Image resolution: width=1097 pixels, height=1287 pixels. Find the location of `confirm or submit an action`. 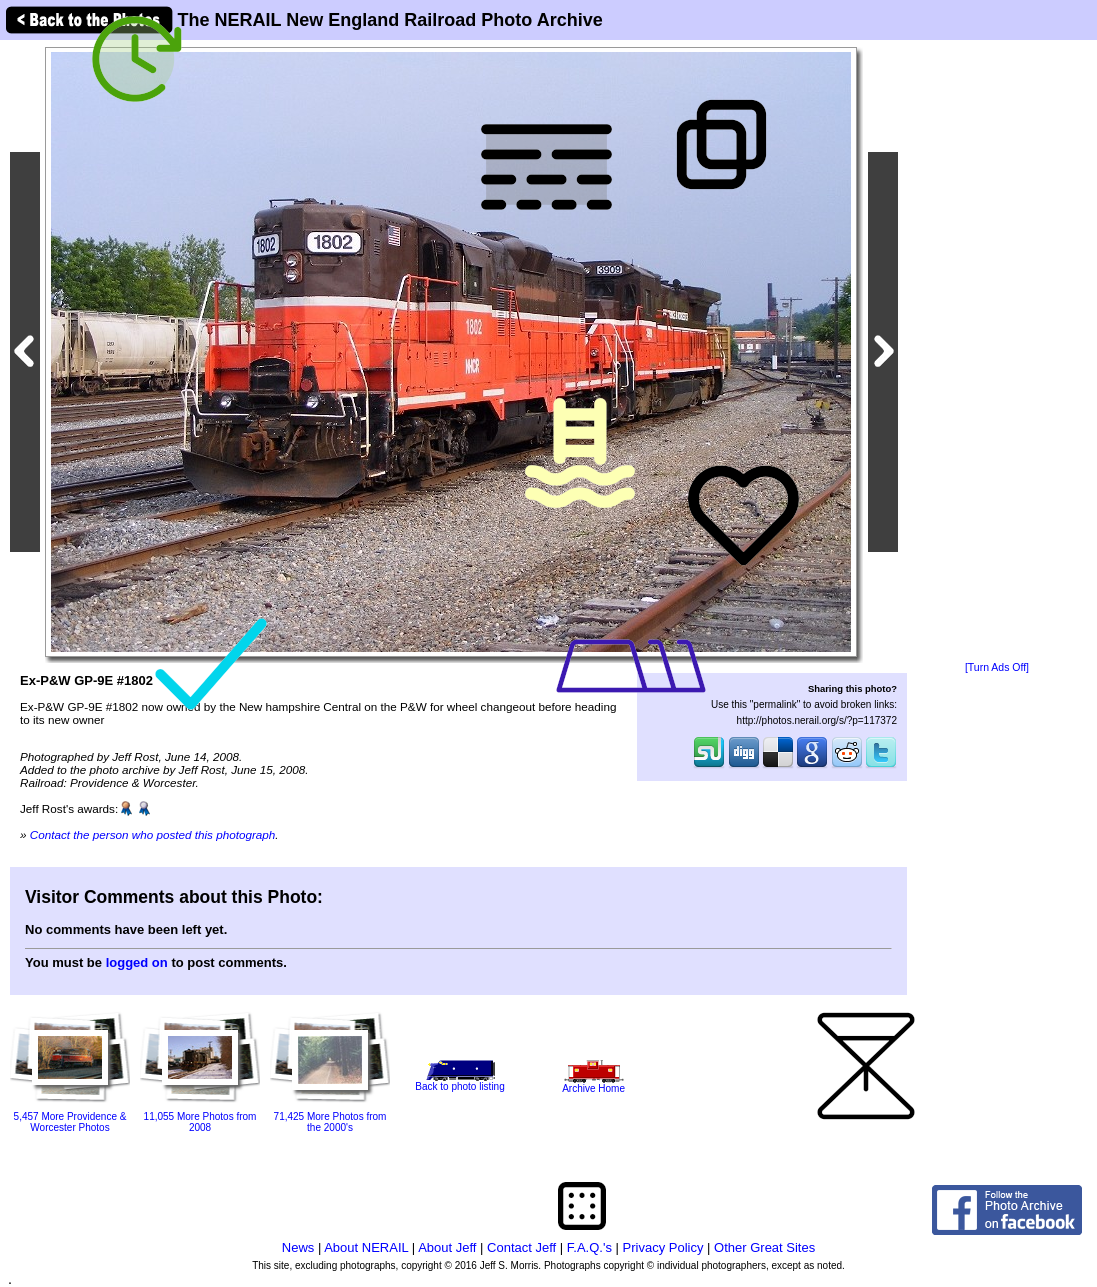

confirm or submit an action is located at coordinates (211, 664).